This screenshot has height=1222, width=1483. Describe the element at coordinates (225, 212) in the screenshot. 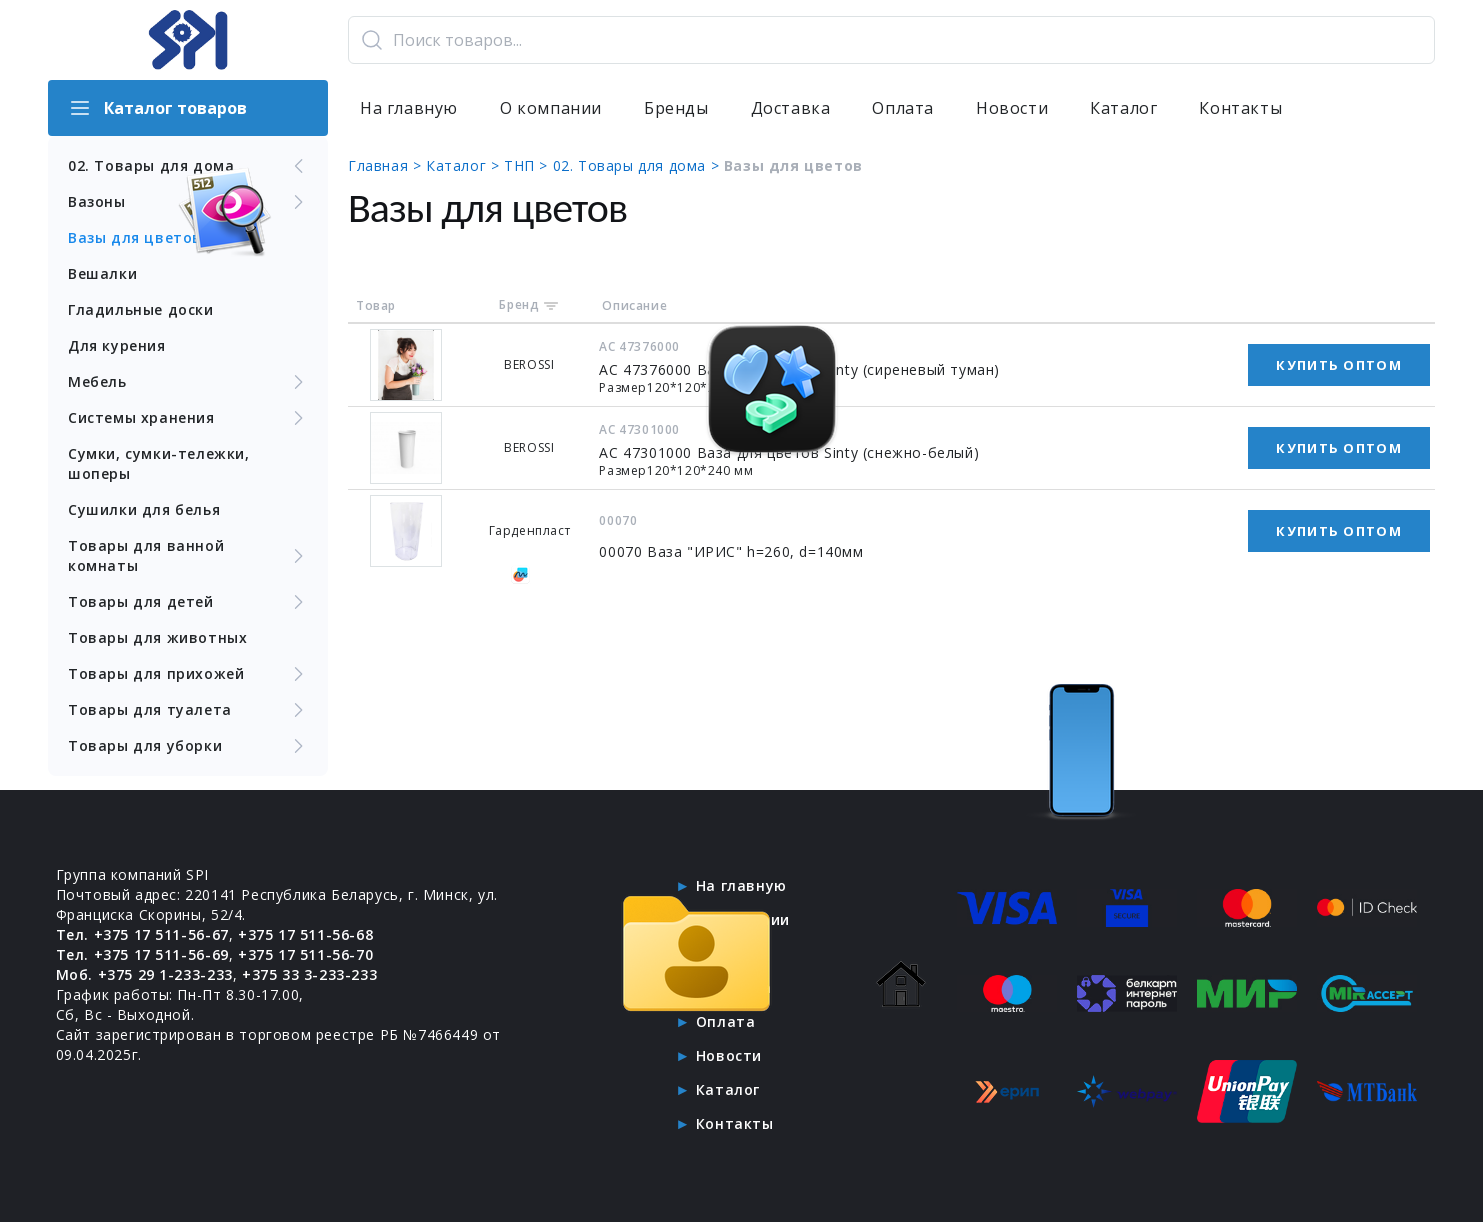

I see `test or preview quick look functionality` at that location.